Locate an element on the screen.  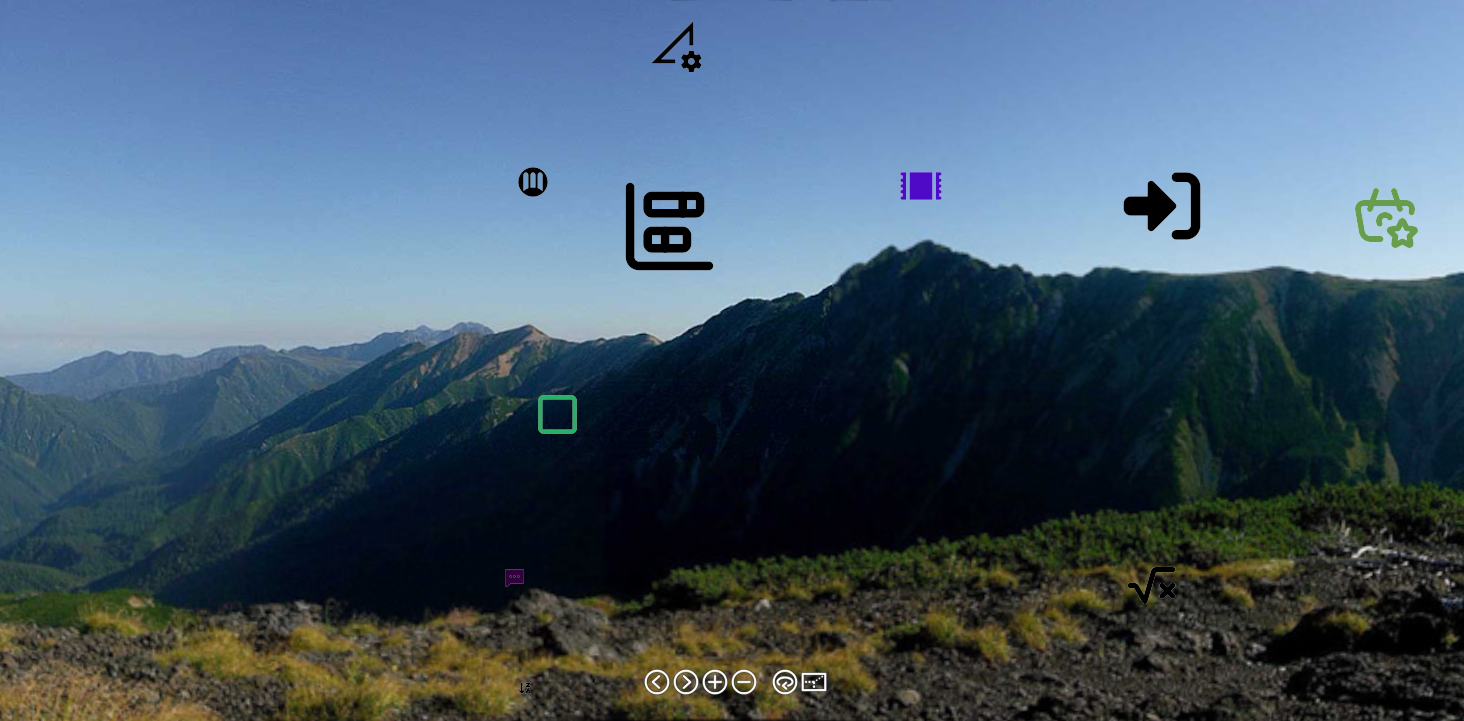
access mathematical or scientific calculator functions is located at coordinates (1151, 585).